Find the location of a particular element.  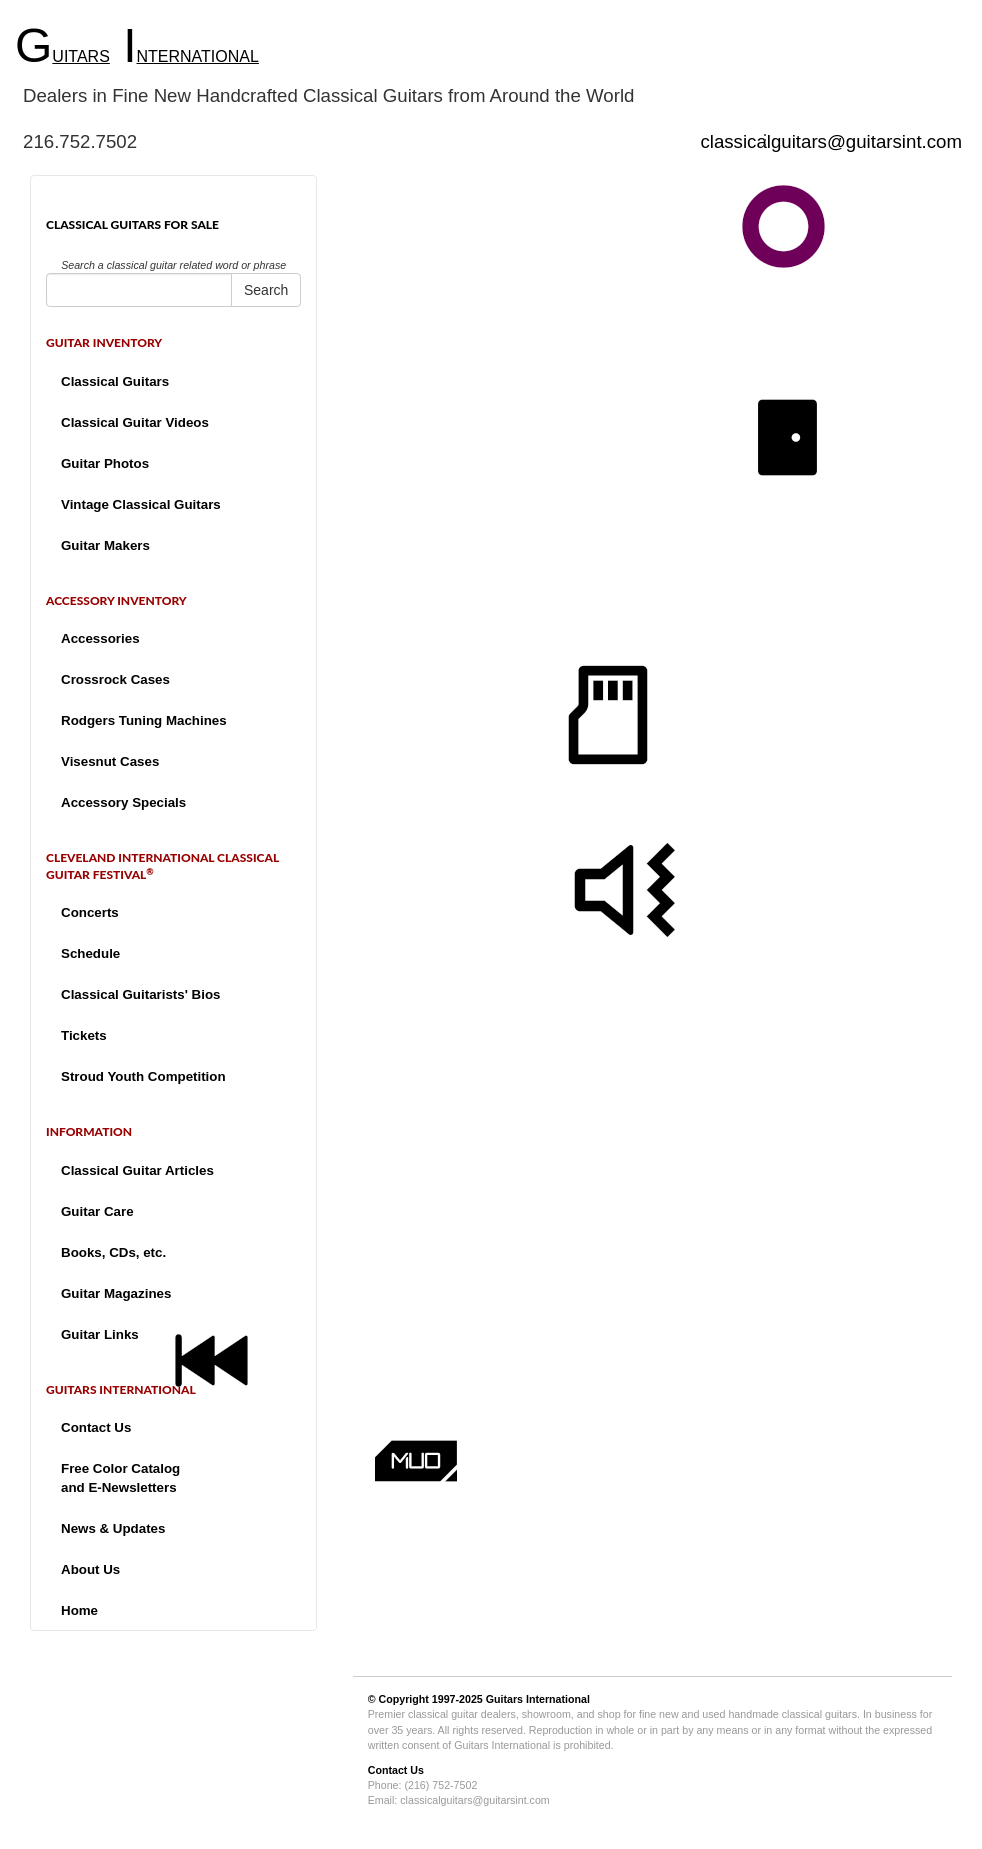

set device to vibrate mode is located at coordinates (628, 890).